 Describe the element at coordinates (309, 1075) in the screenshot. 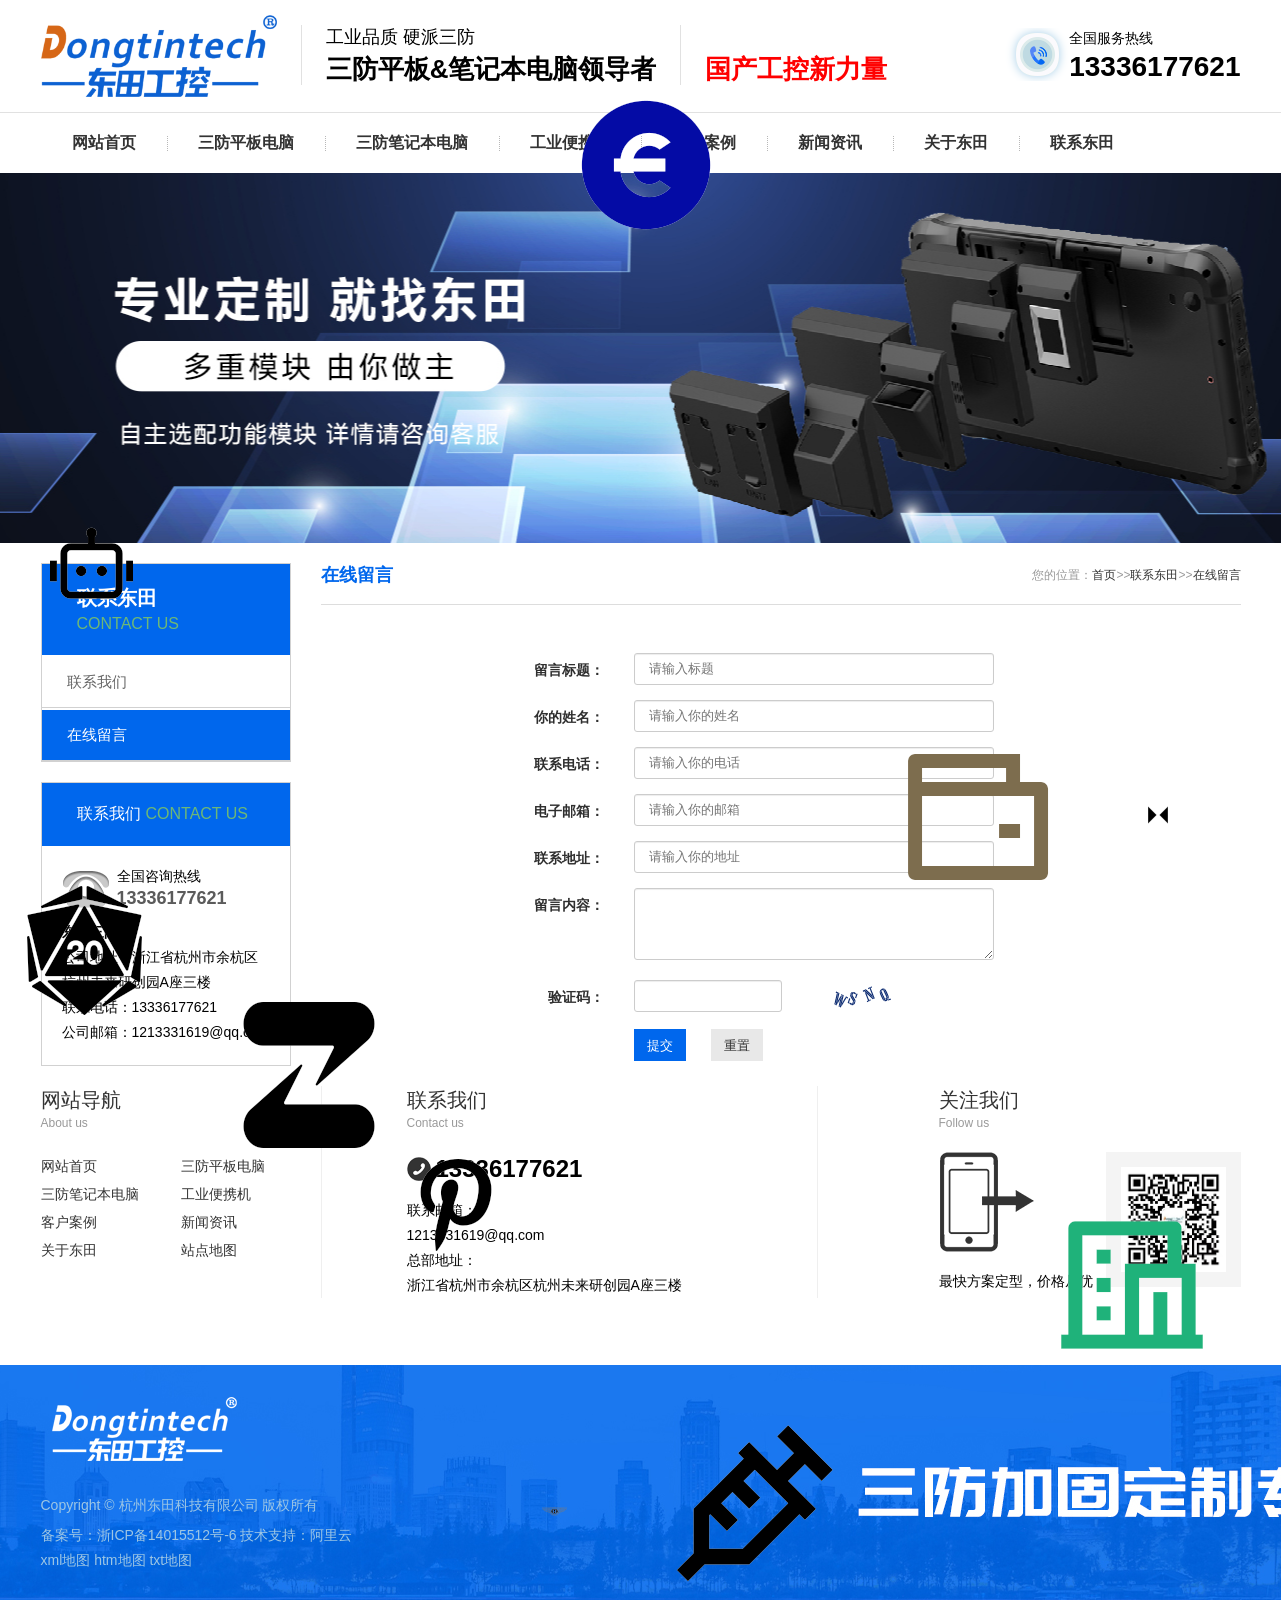

I see `open zulip messaging app` at that location.